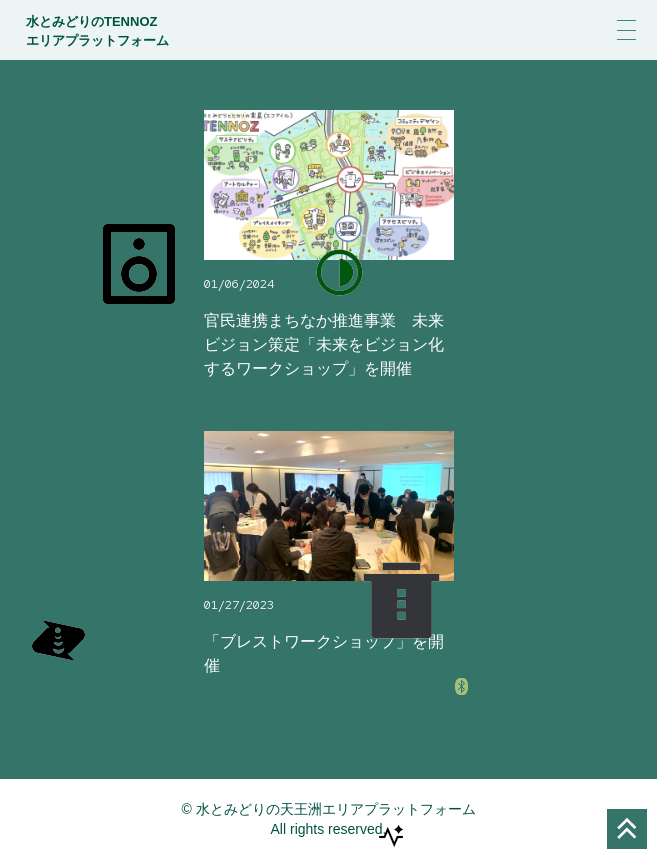  I want to click on open the Boost mobile app, so click(58, 640).